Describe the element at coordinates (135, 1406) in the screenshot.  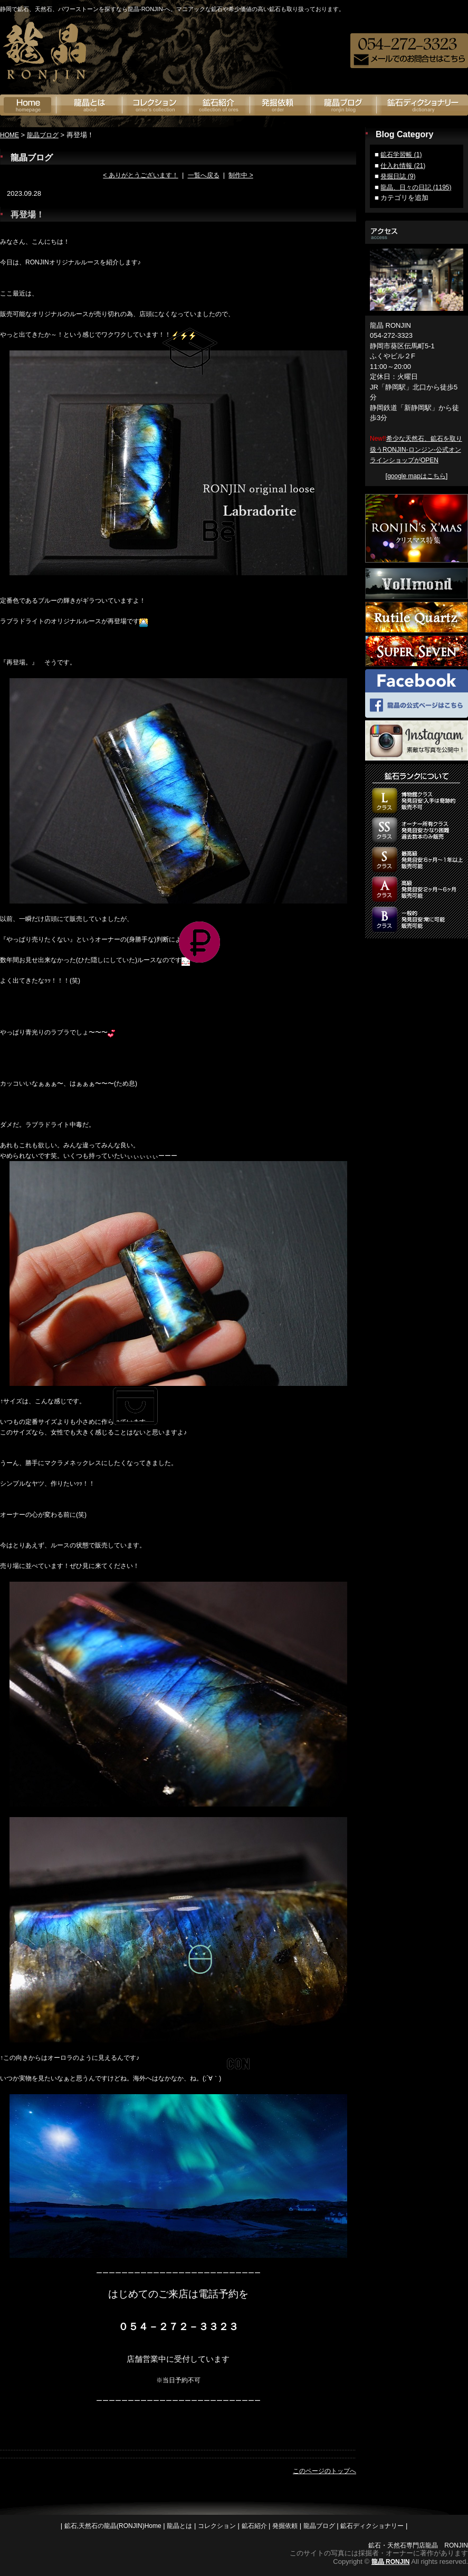
I see `view your shopping bag` at that location.